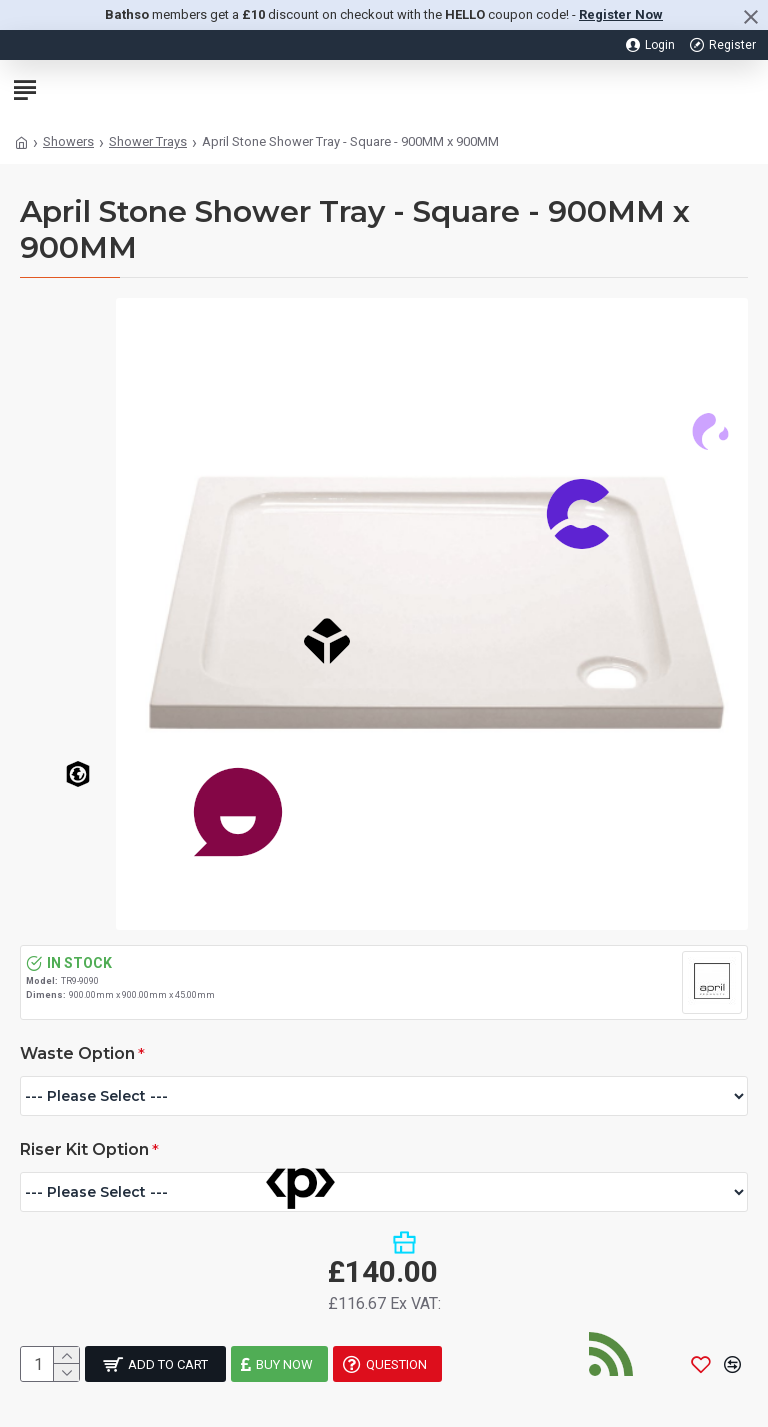  What do you see at coordinates (404, 1242) in the screenshot?
I see `access brush or painting tools` at bounding box center [404, 1242].